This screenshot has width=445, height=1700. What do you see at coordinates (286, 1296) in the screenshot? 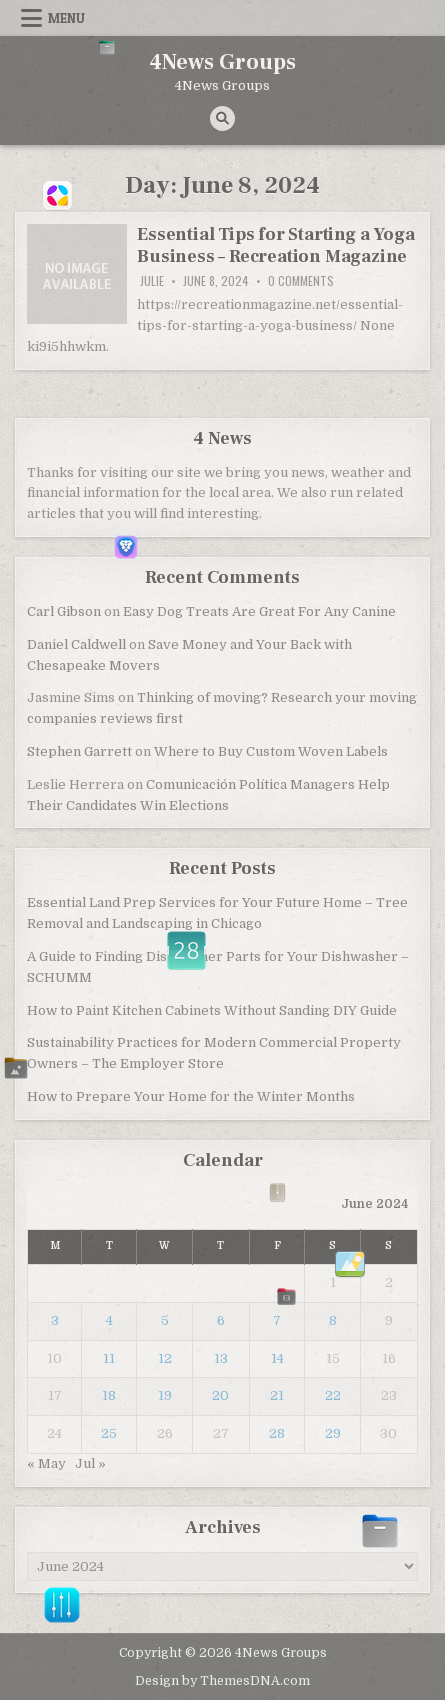
I see `open your videos folder` at bounding box center [286, 1296].